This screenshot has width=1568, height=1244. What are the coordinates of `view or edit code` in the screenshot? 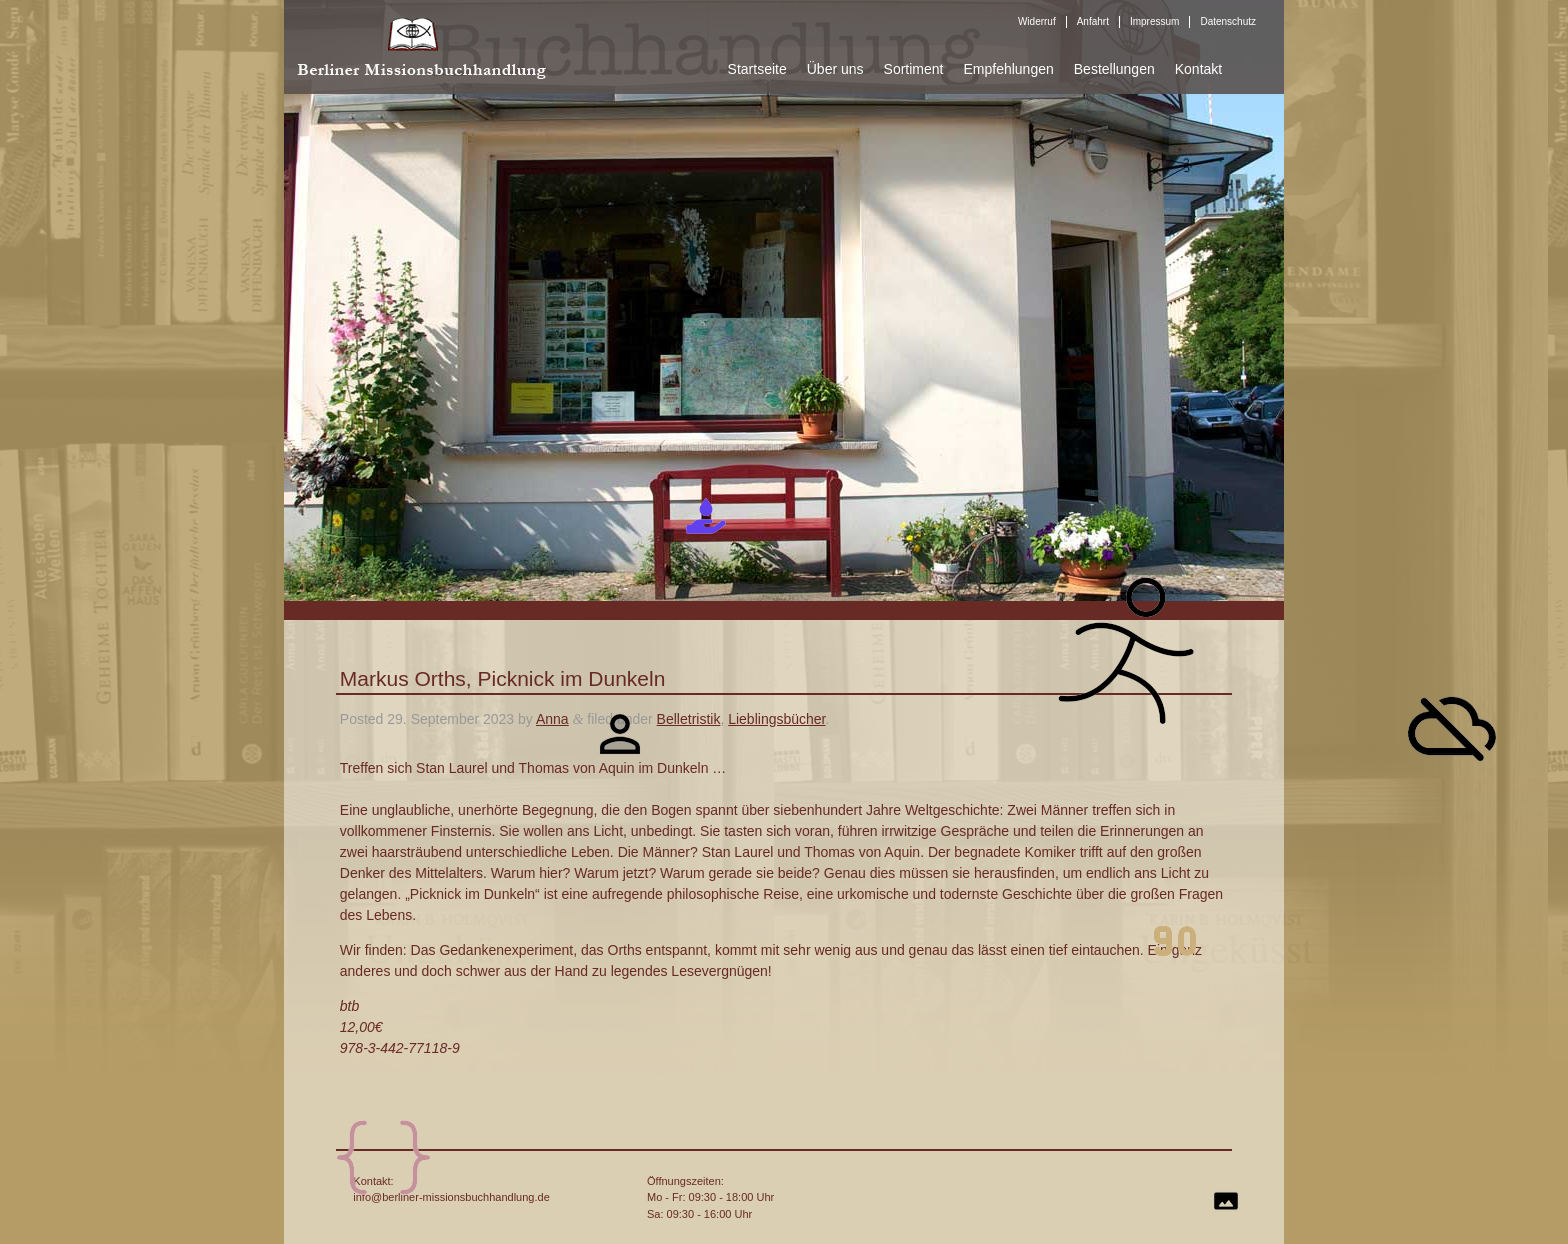 It's located at (383, 1157).